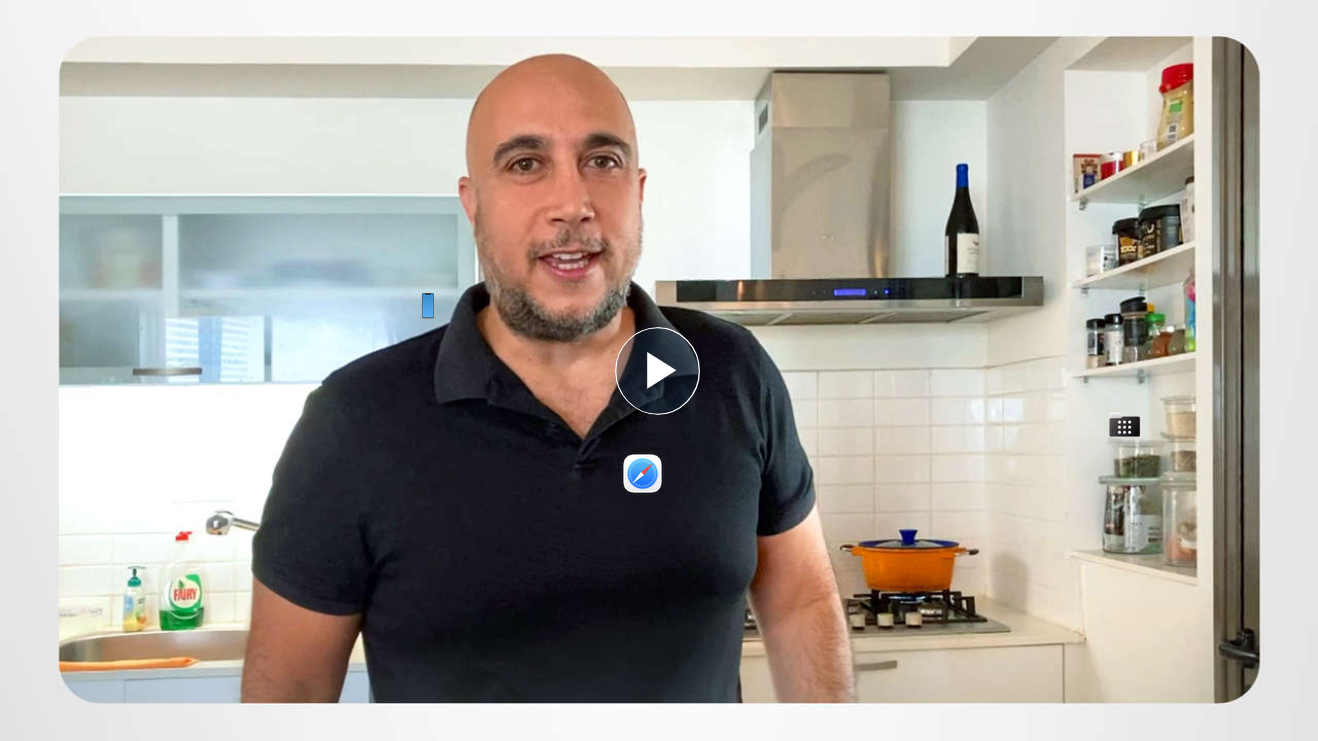  Describe the element at coordinates (642, 473) in the screenshot. I see `open Safari web browser` at that location.